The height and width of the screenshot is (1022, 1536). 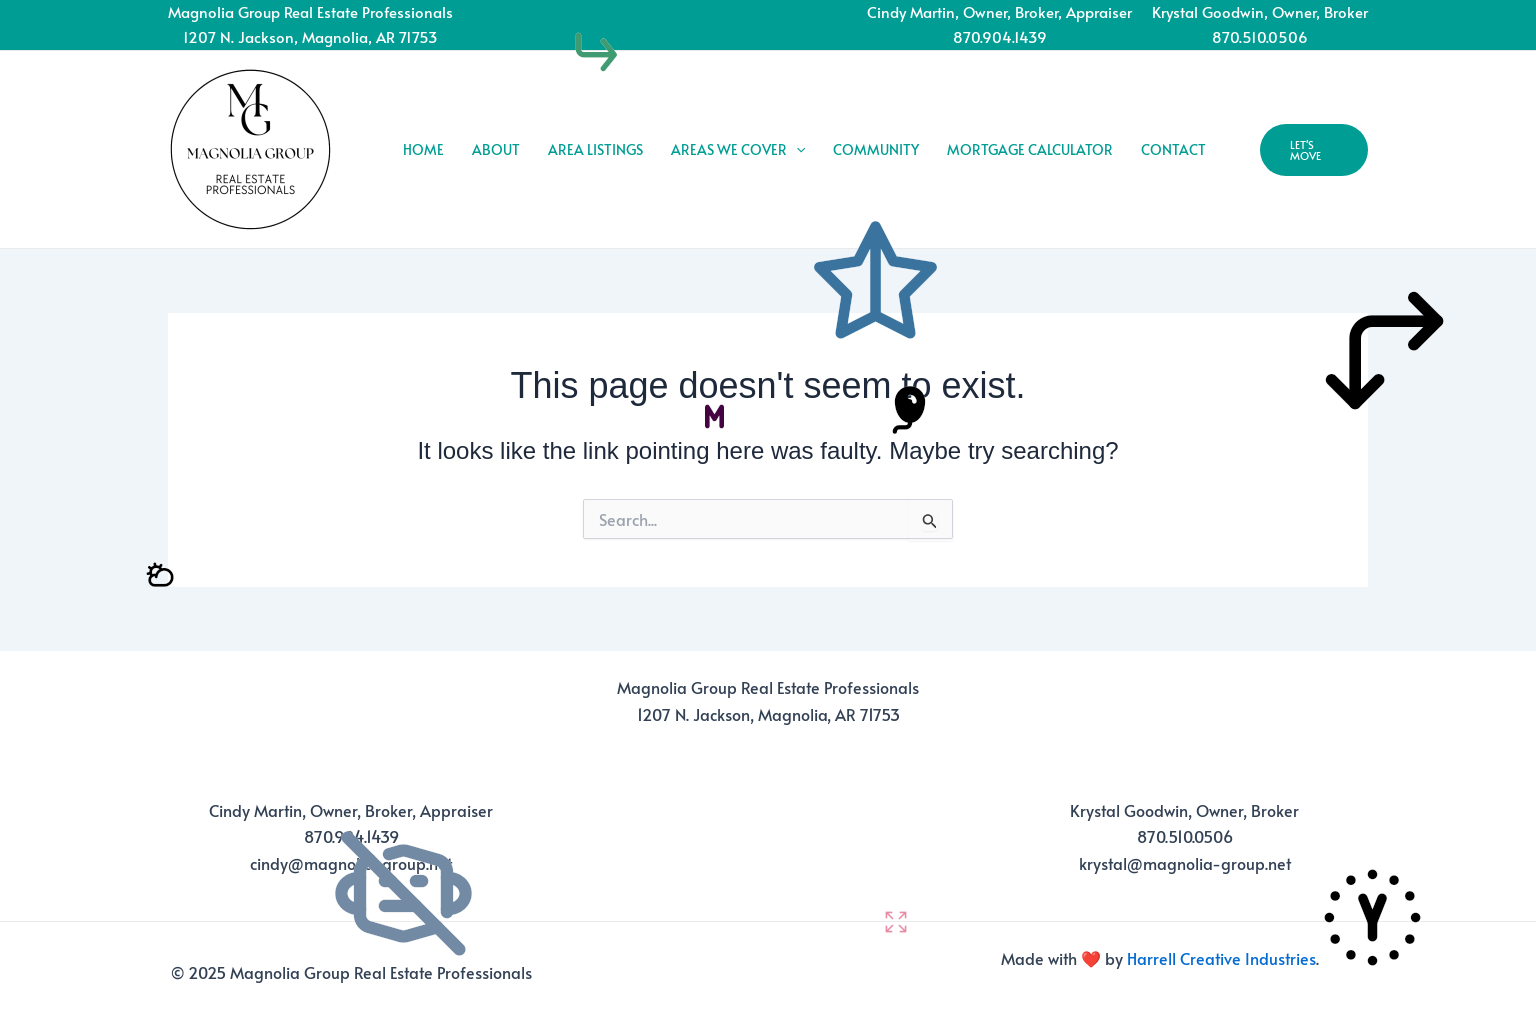 I want to click on celebrate a milestone or achievement, so click(x=910, y=410).